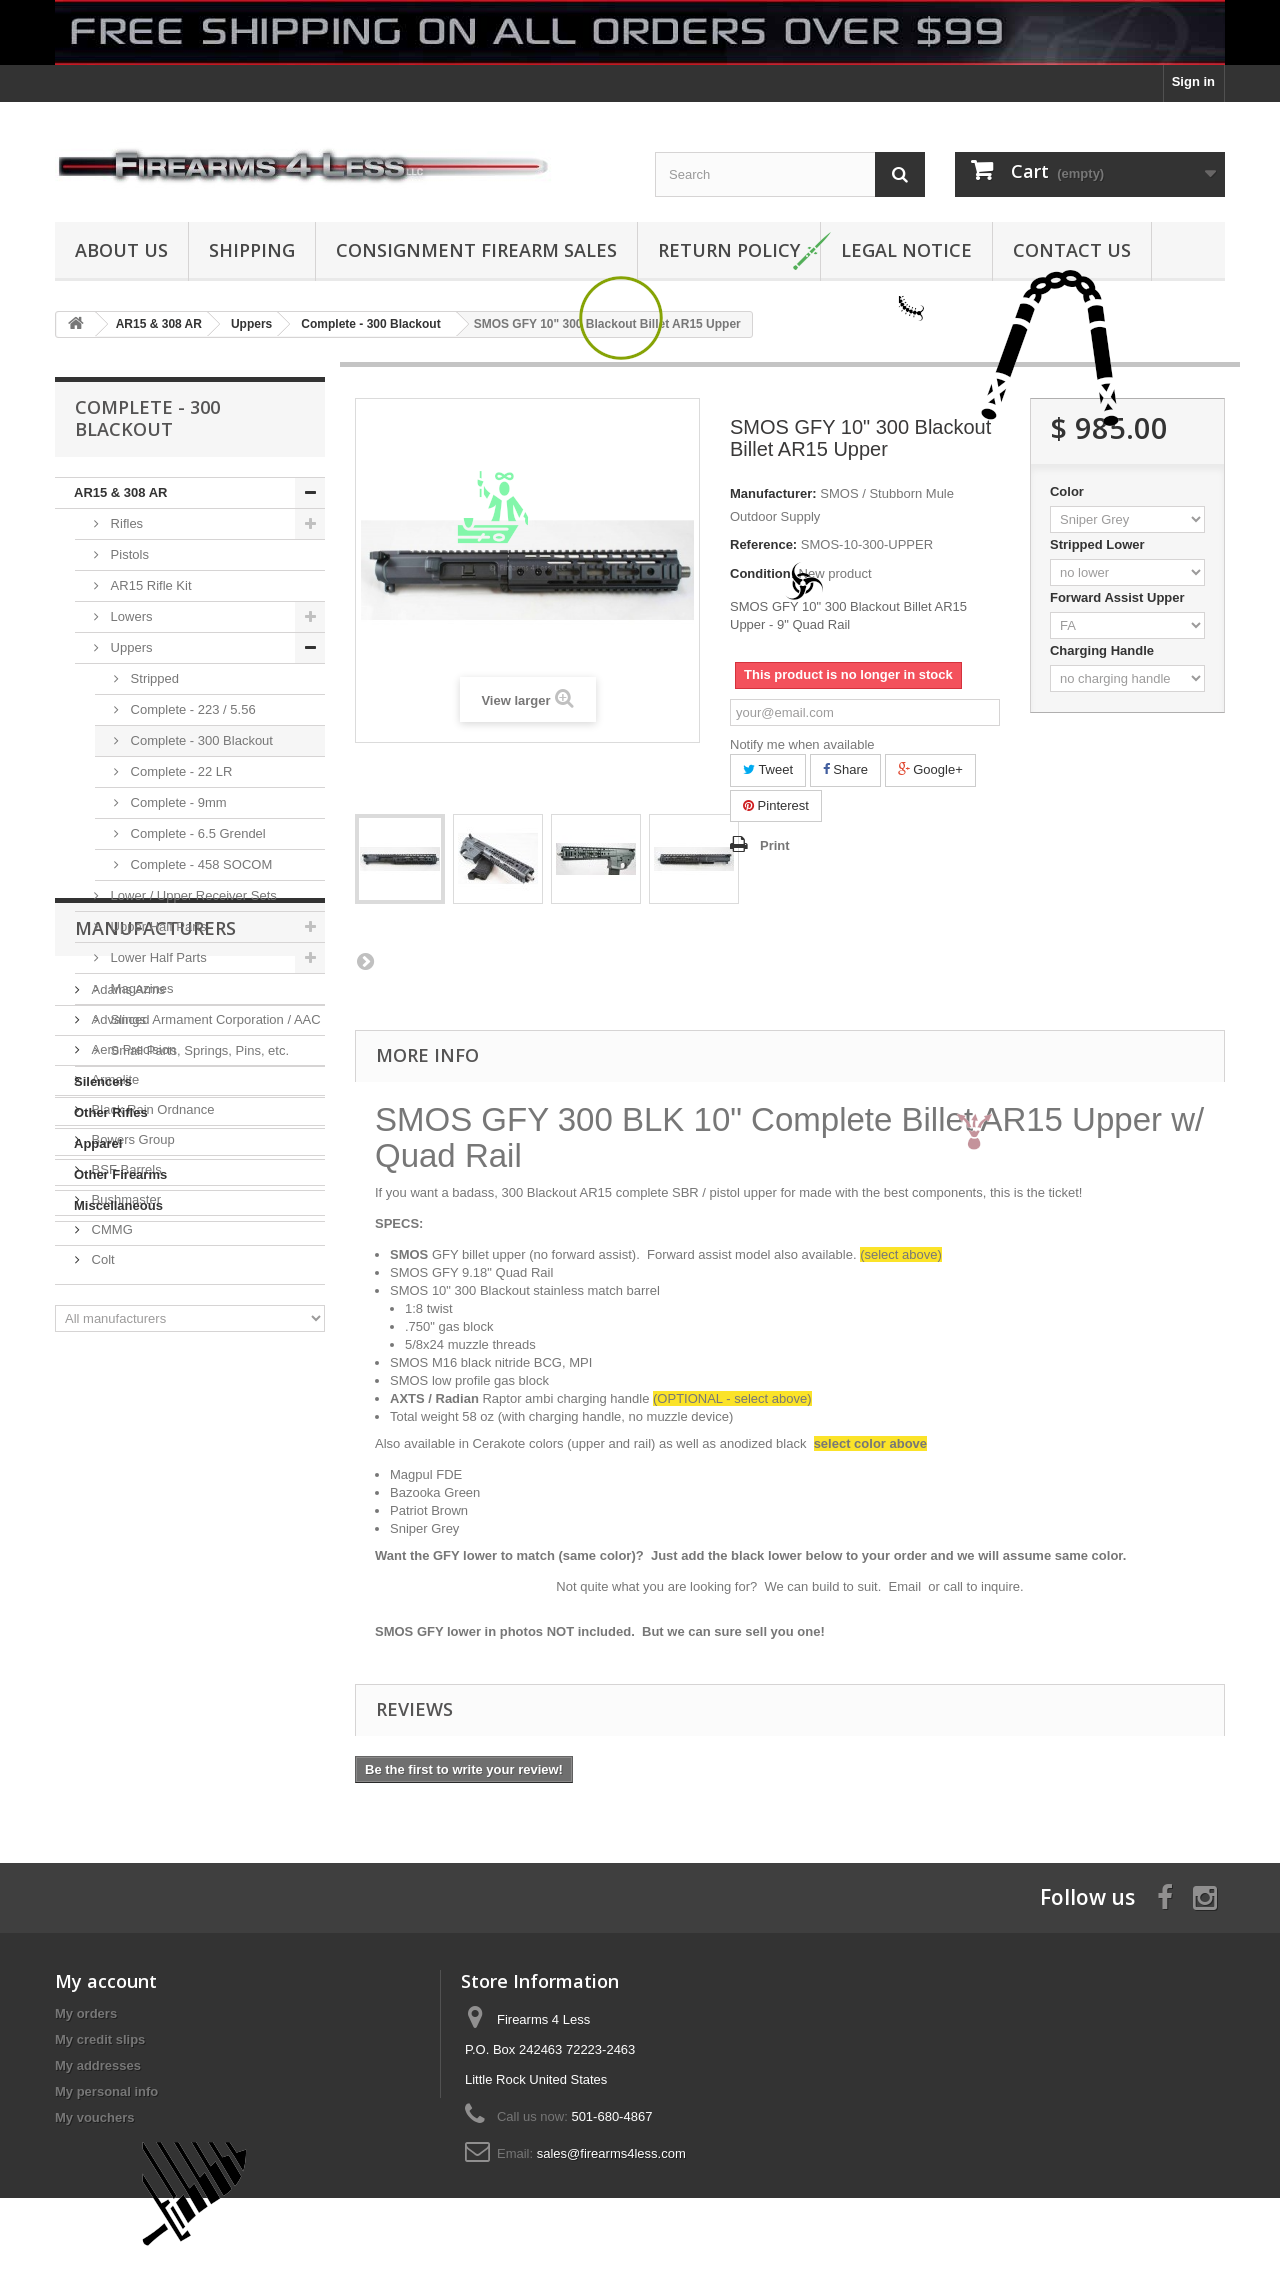  I want to click on indicates bug or pest-related content in a game, so click(911, 308).